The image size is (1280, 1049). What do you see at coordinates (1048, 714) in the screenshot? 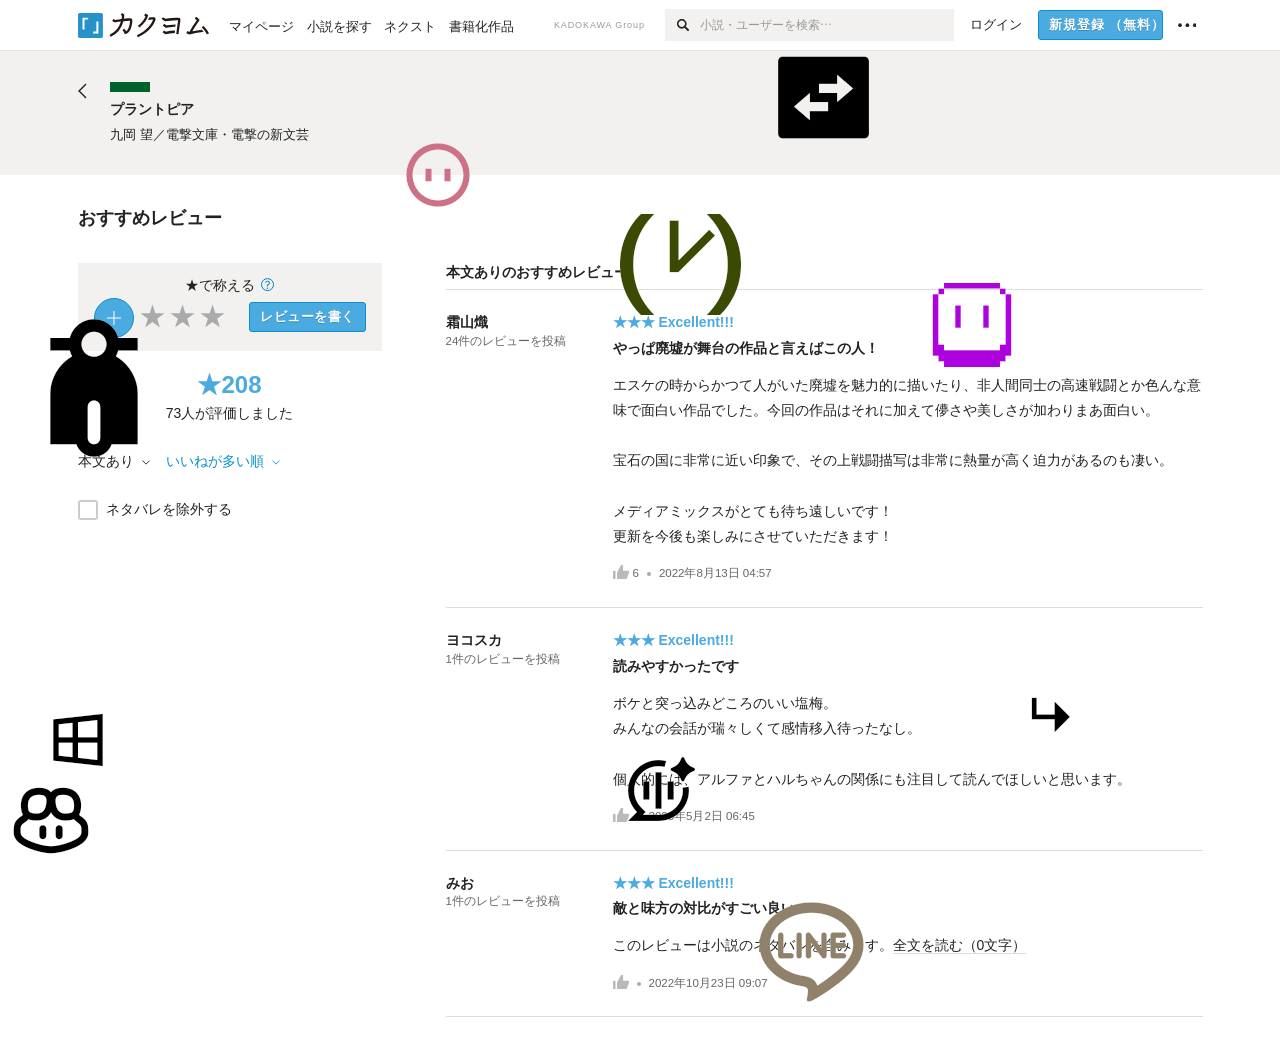
I see `reply to a message or comment` at bounding box center [1048, 714].